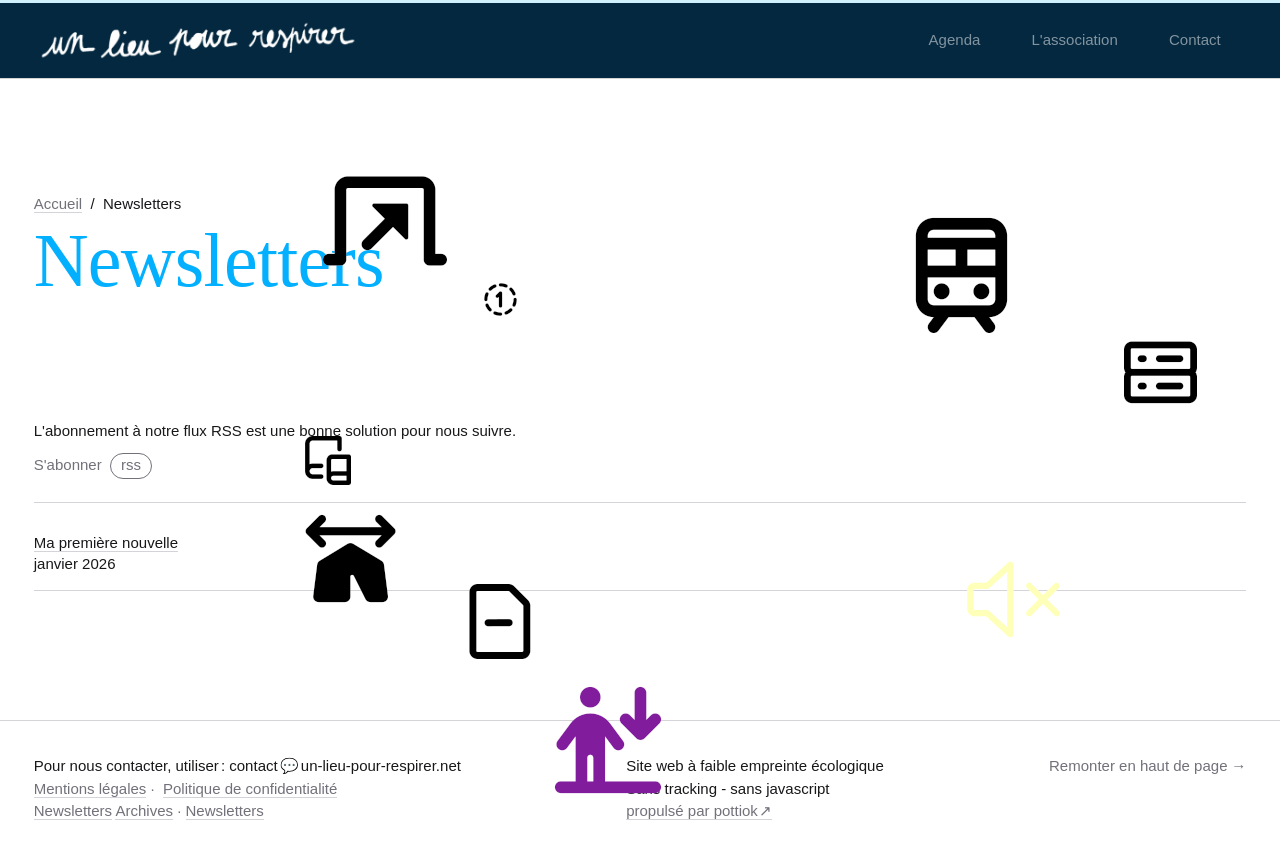  I want to click on indicates a file has been removed or deleted, so click(497, 621).